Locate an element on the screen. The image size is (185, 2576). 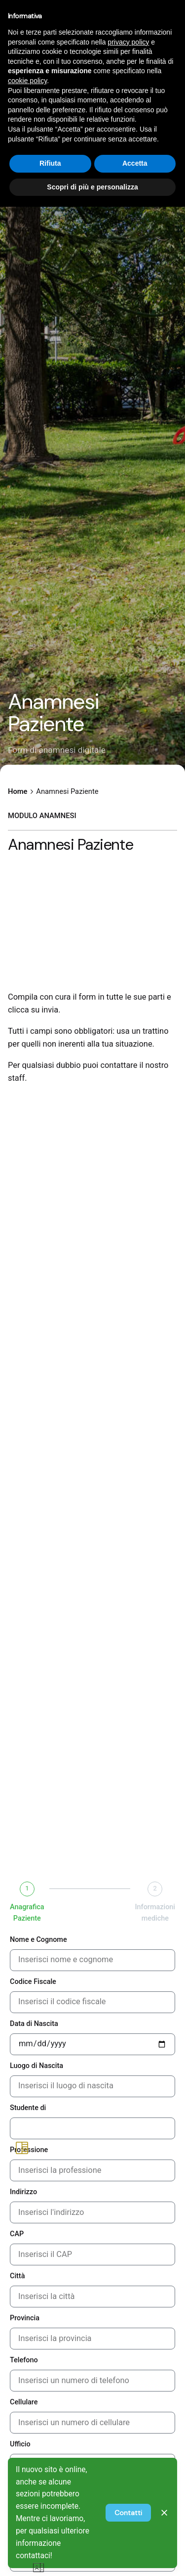
toggle half-screen or split view mode is located at coordinates (22, 2148).